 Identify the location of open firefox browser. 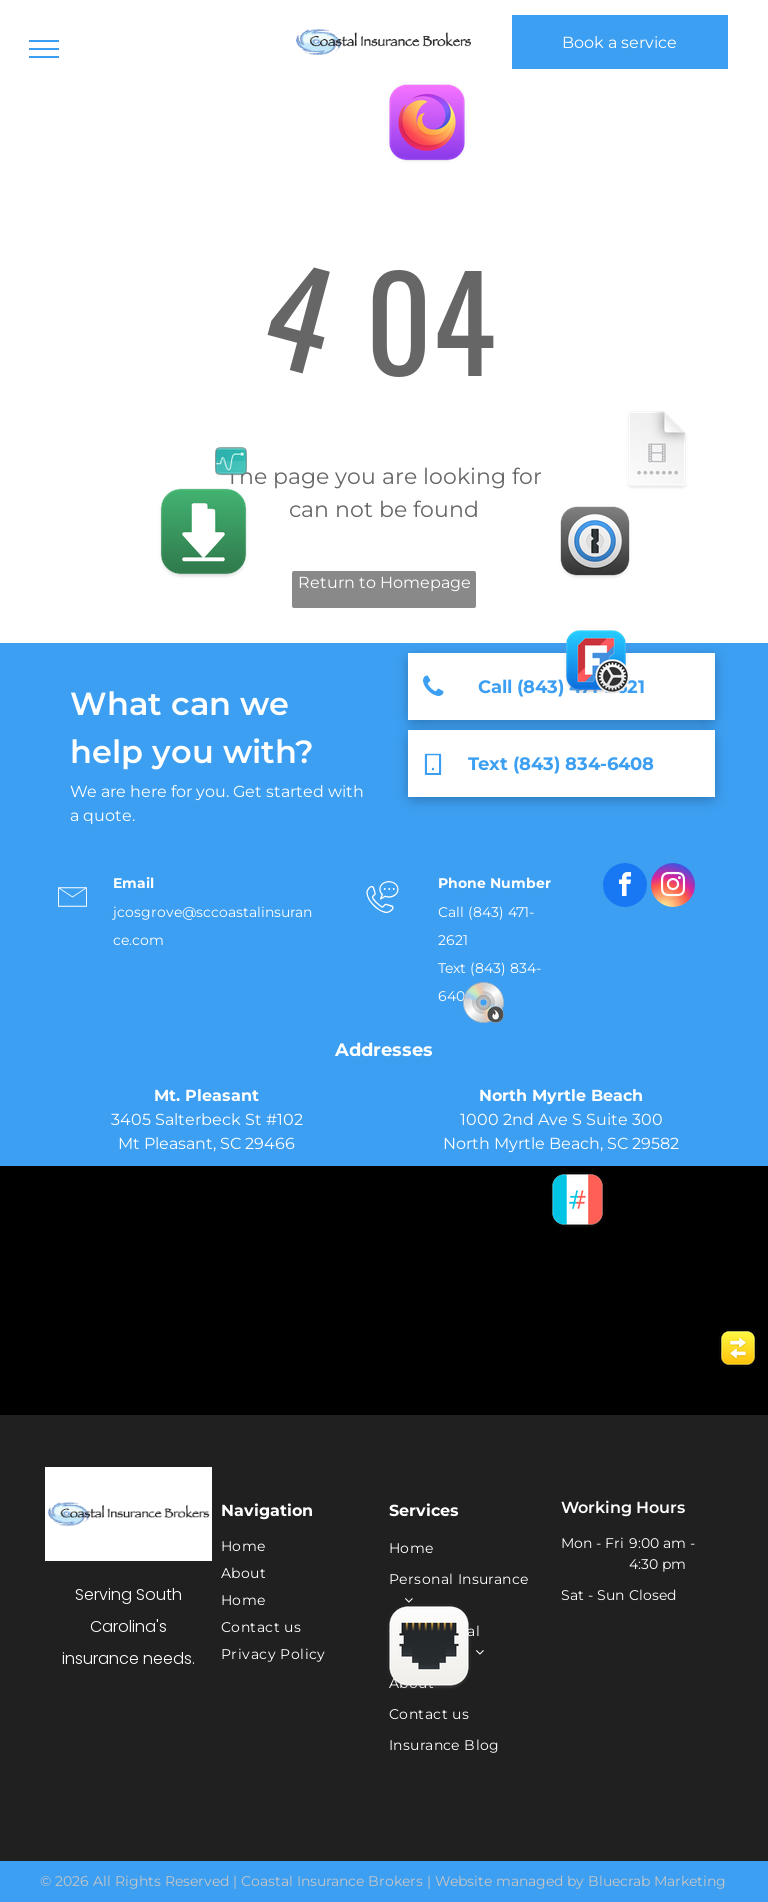
(427, 121).